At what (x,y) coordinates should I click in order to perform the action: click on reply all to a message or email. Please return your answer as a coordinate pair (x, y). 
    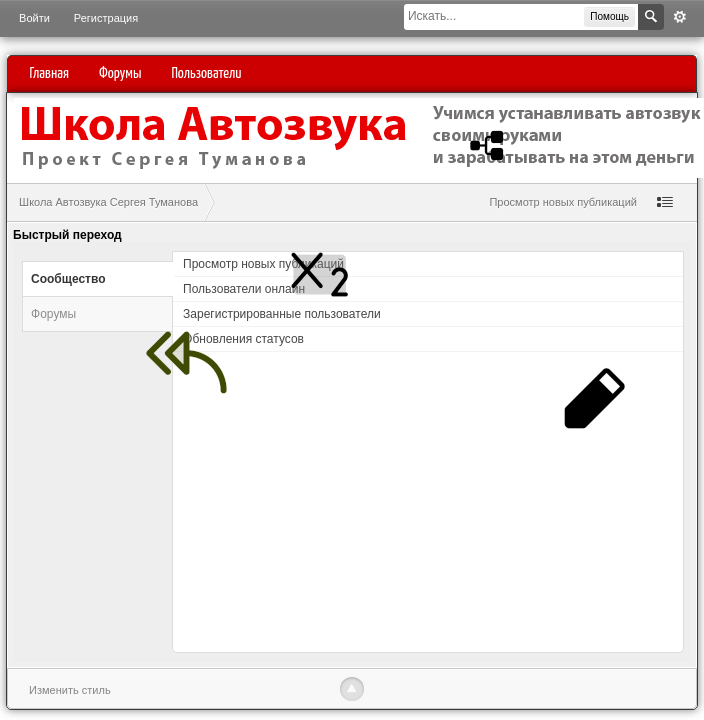
    Looking at the image, I should click on (186, 362).